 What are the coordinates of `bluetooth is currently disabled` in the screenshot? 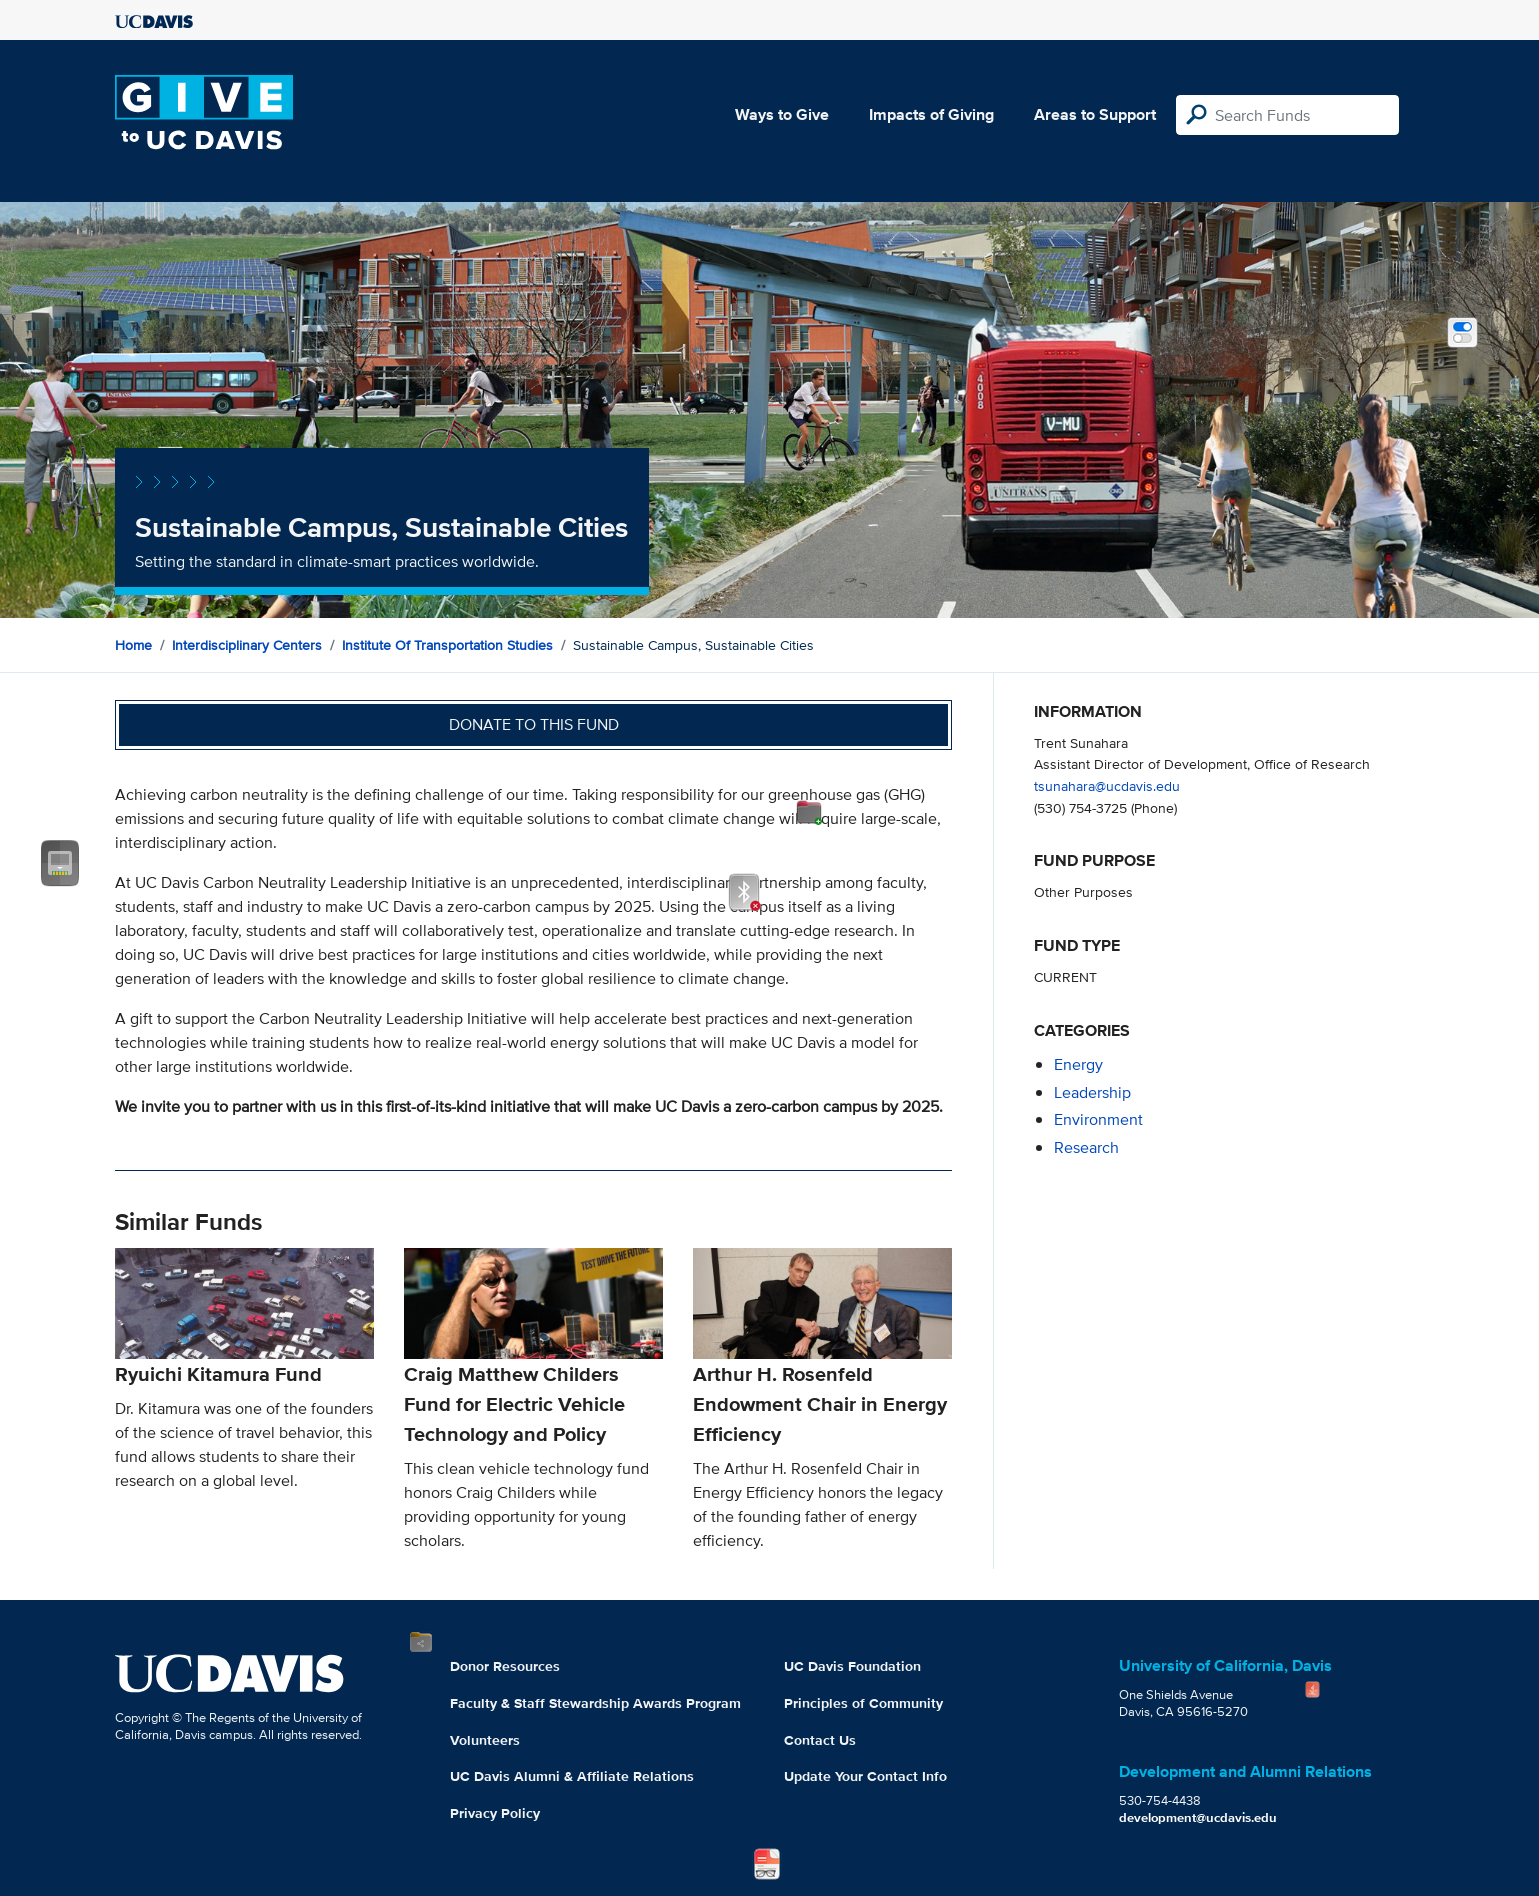 It's located at (744, 892).